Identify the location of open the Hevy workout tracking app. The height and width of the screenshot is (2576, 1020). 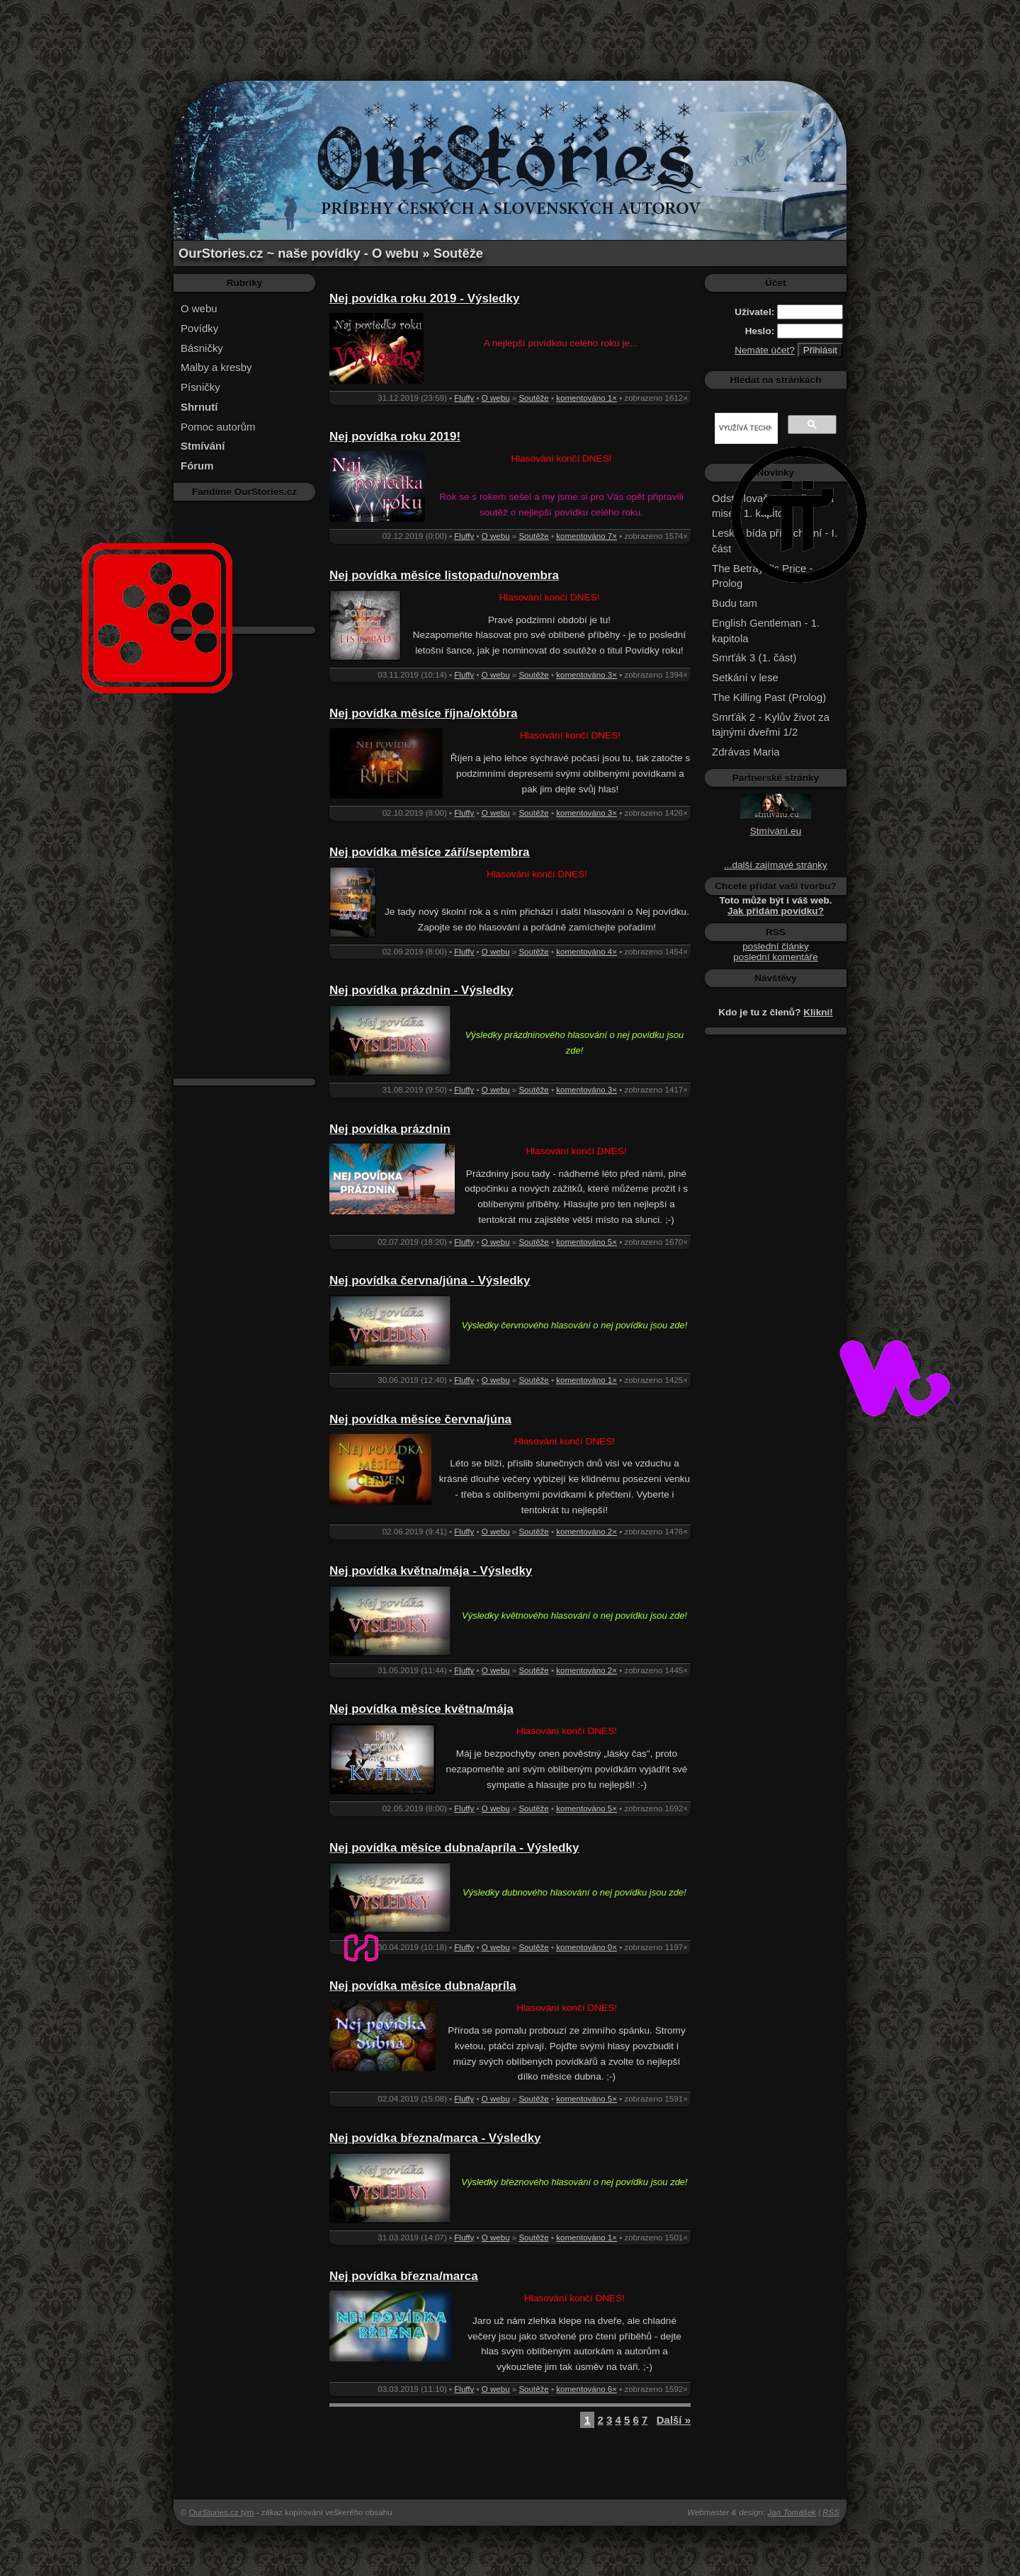
(361, 1948).